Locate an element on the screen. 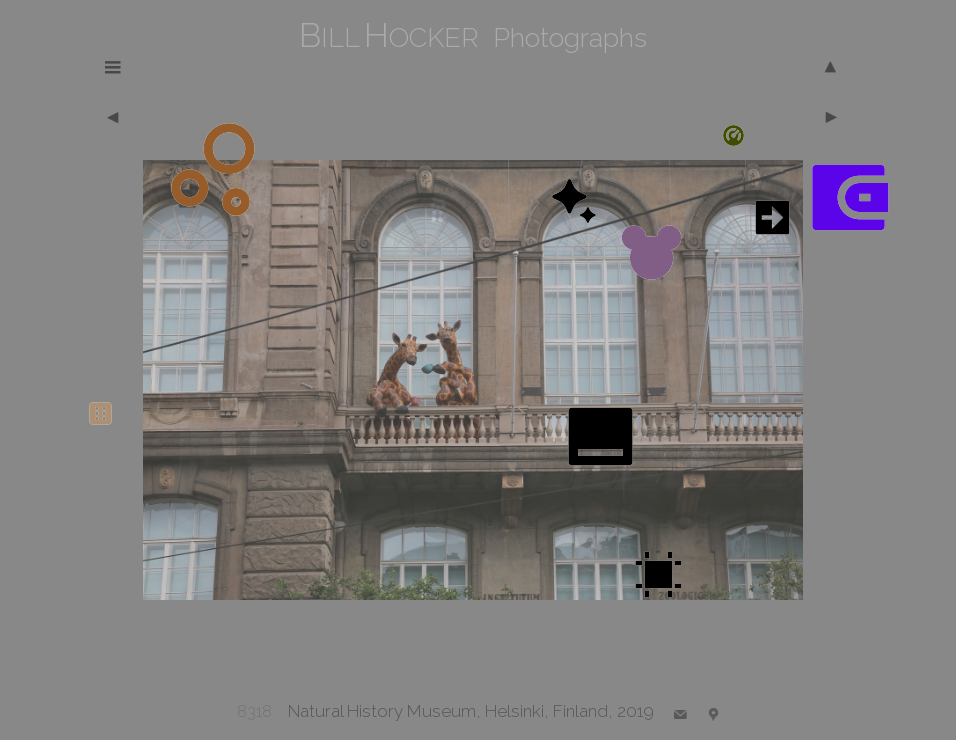 This screenshot has height=740, width=956. open the dashboard is located at coordinates (733, 135).